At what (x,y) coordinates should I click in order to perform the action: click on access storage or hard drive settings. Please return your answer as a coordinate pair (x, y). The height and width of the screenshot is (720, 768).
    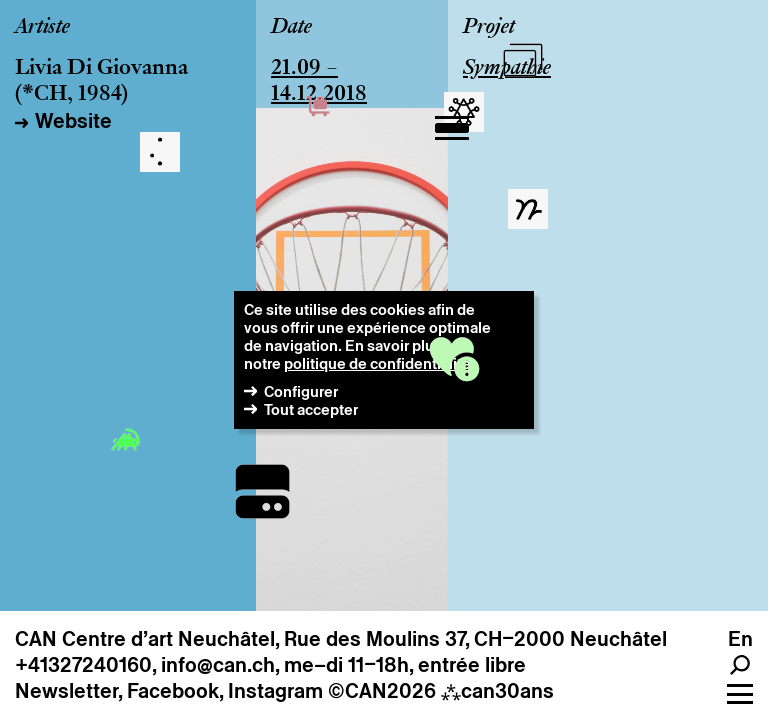
    Looking at the image, I should click on (262, 491).